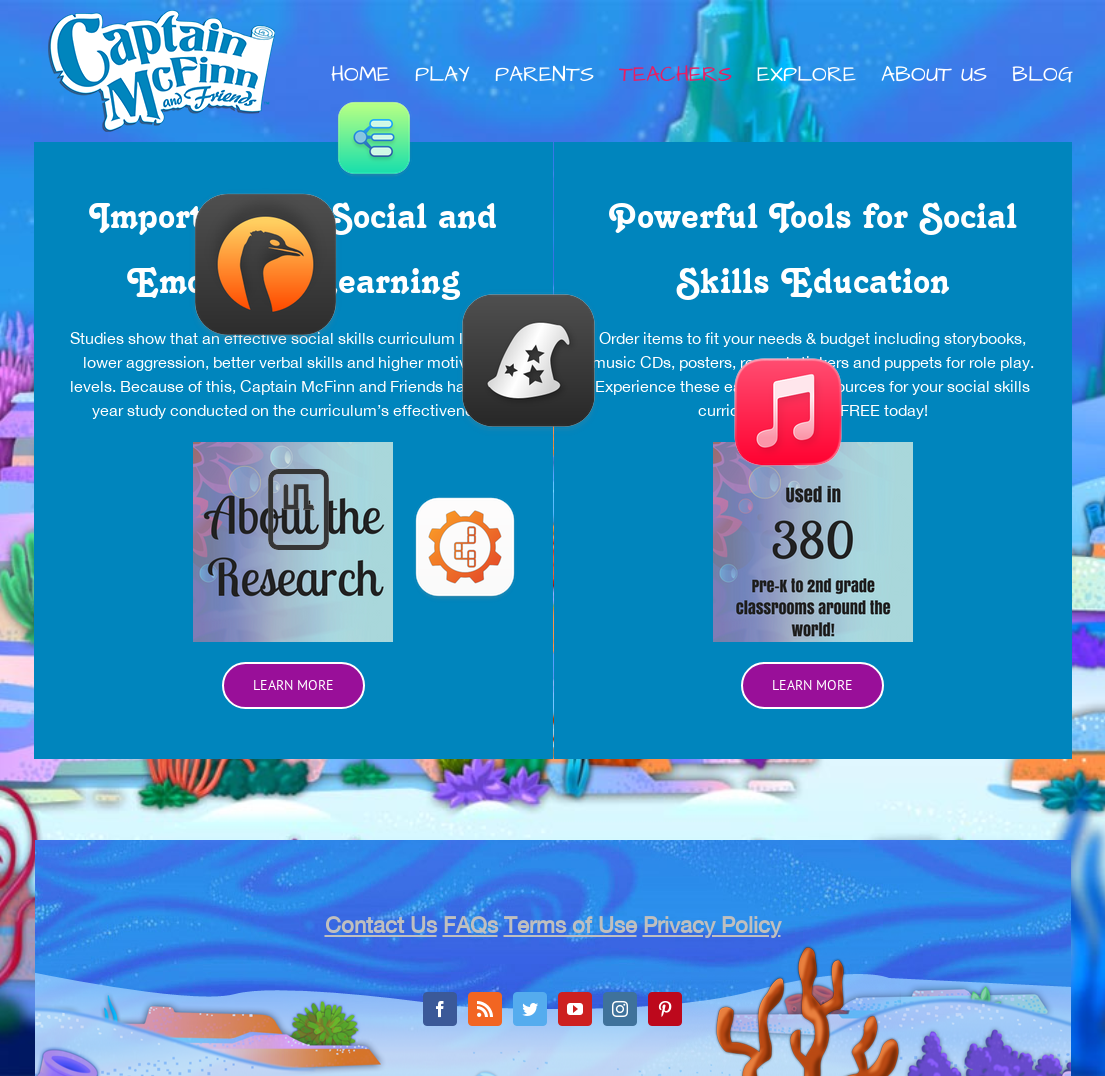  Describe the element at coordinates (265, 264) in the screenshot. I see `launch qemu virtual machine emulator` at that location.